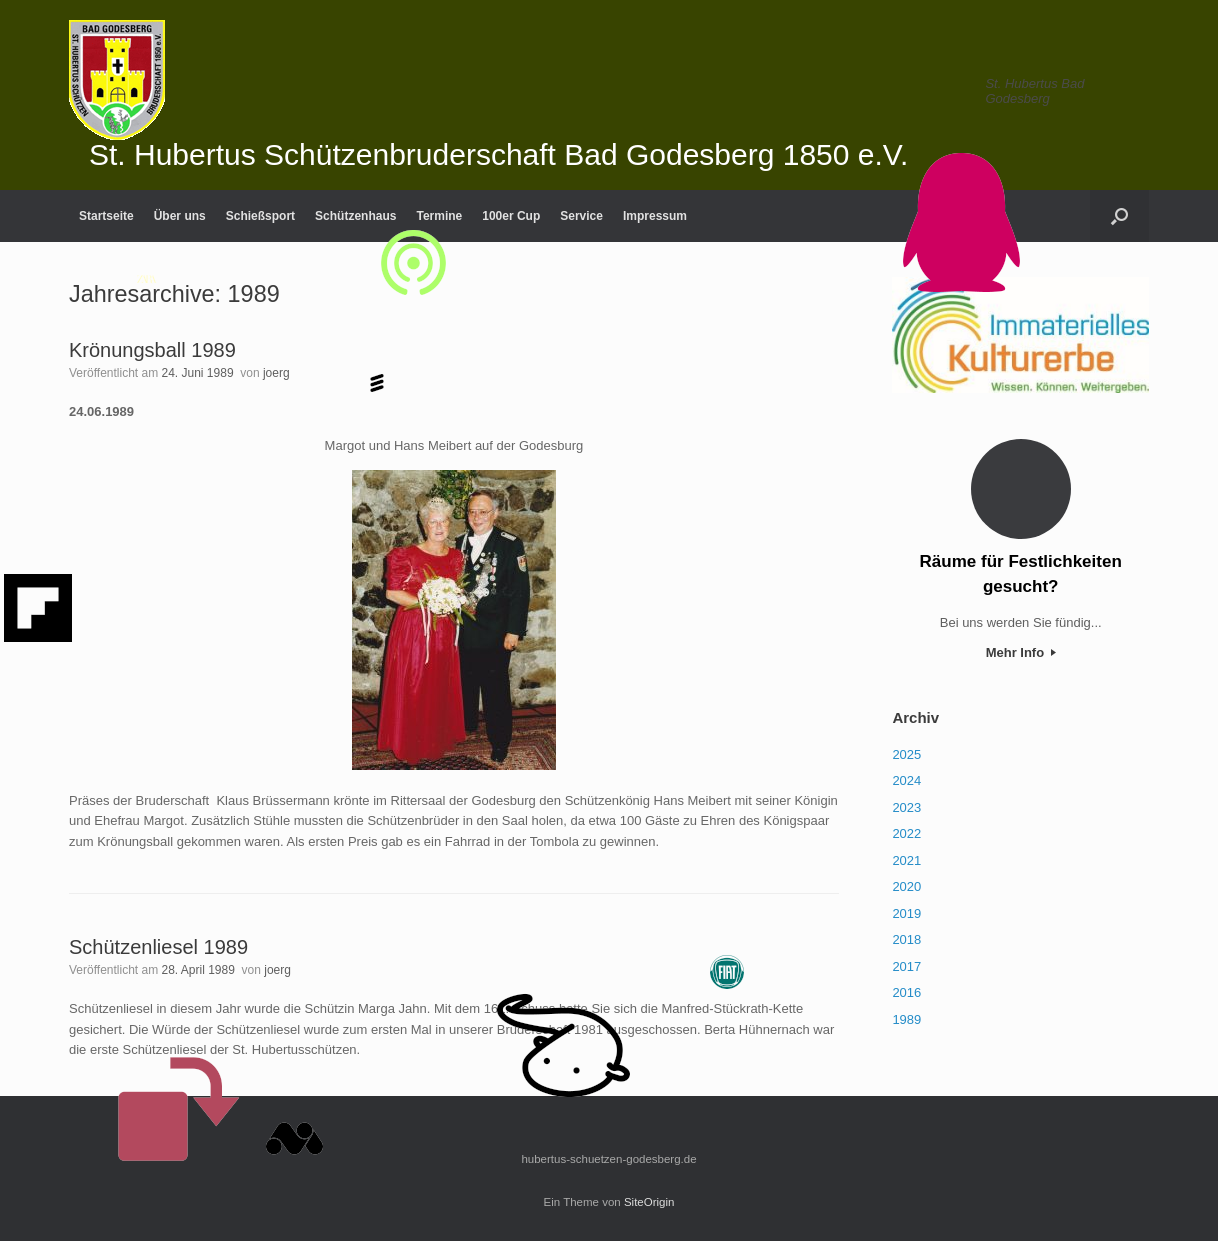 This screenshot has width=1218, height=1241. What do you see at coordinates (413, 262) in the screenshot?
I see `tqdm python progress bar library logo` at bounding box center [413, 262].